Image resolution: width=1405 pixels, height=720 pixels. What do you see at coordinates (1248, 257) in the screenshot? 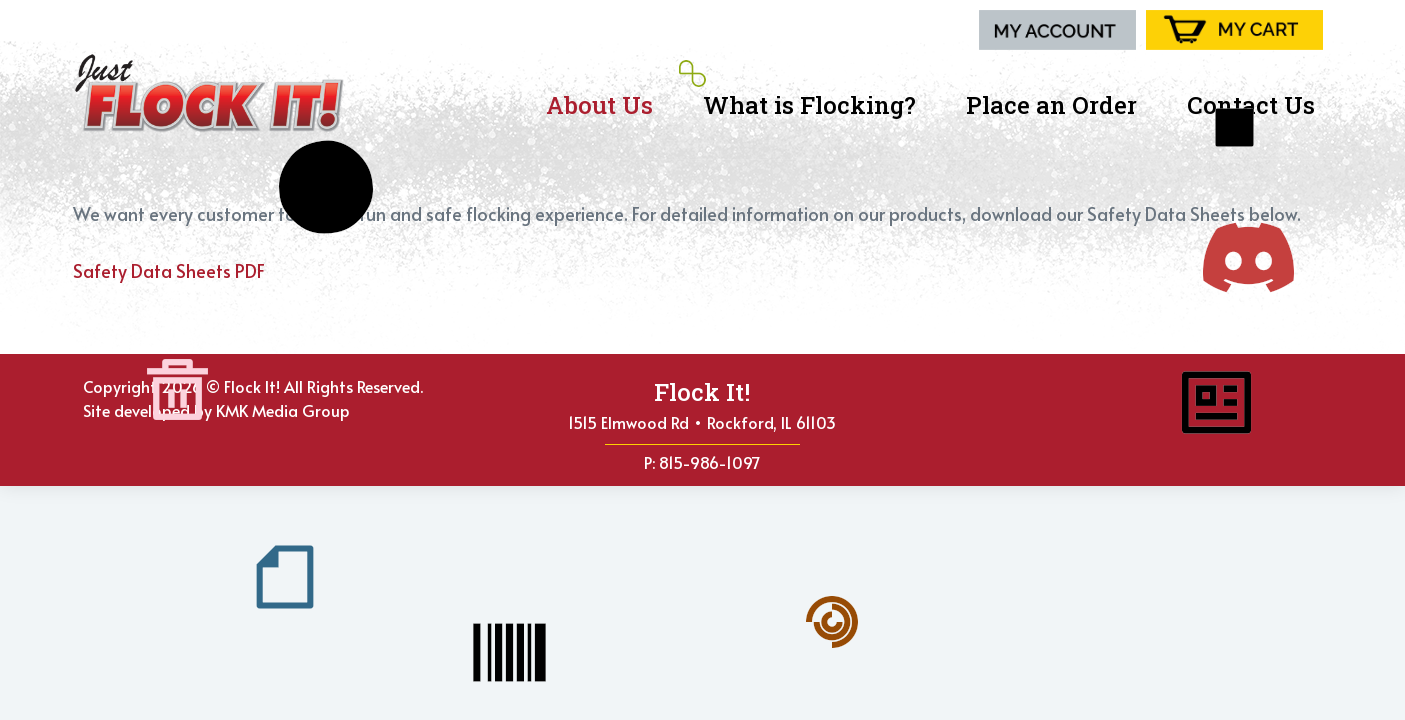
I see `open Discord app` at bounding box center [1248, 257].